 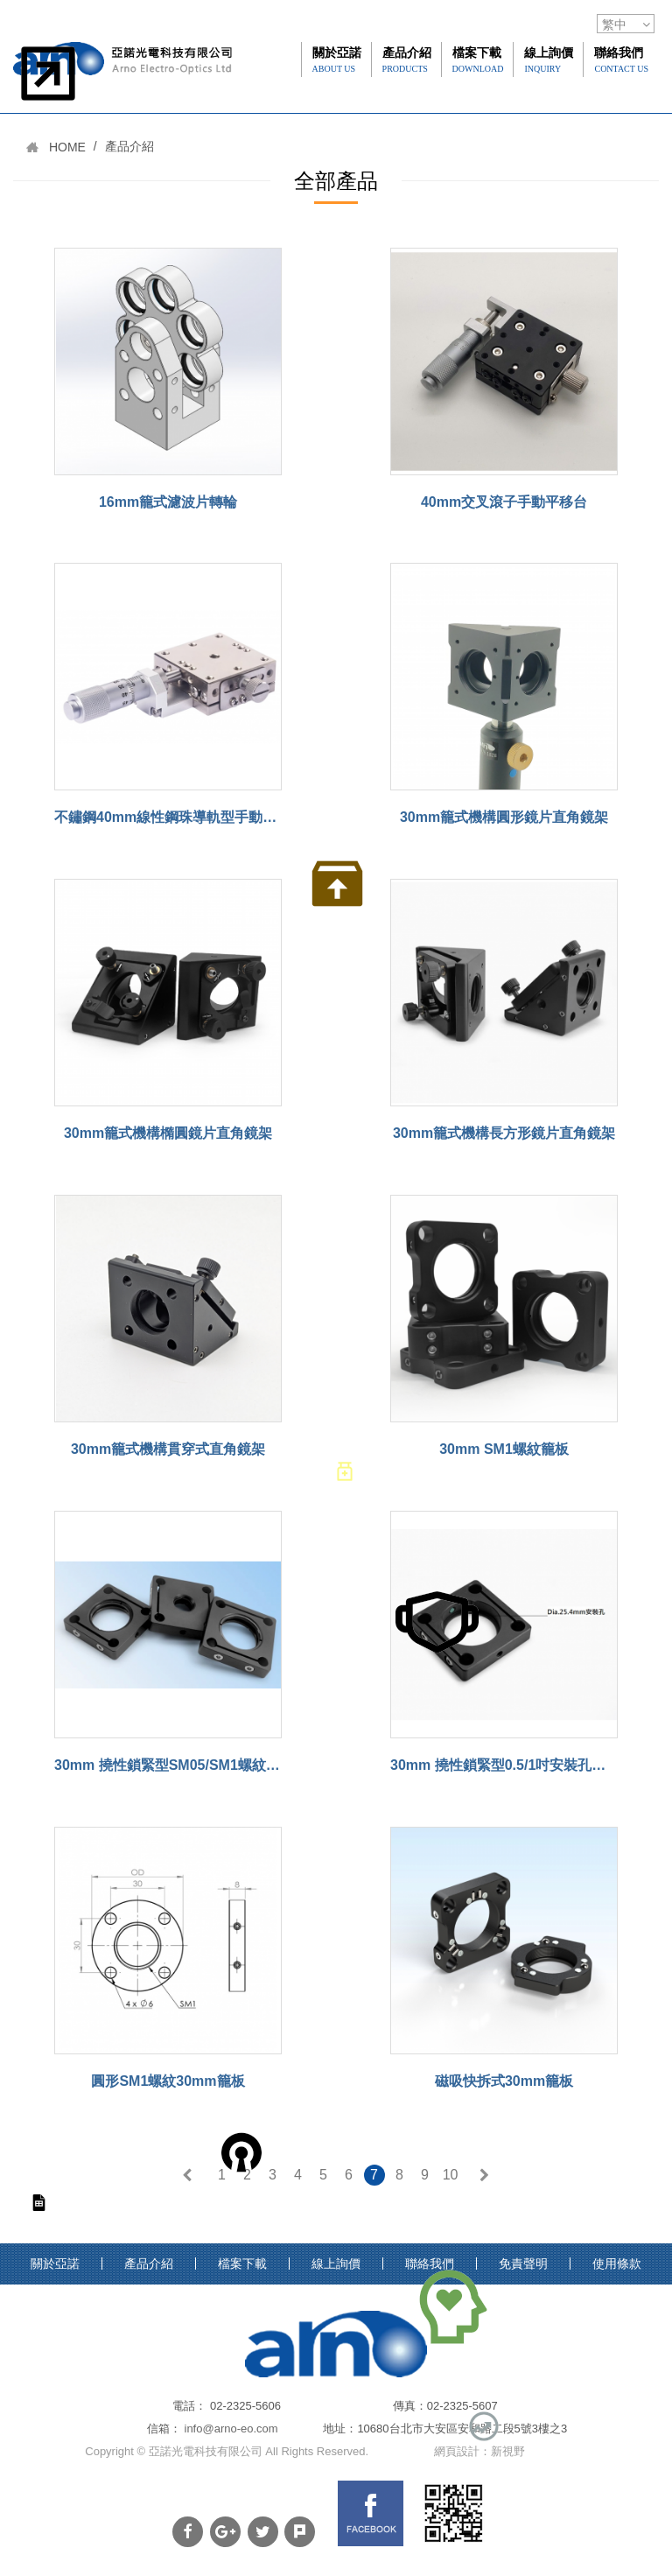 What do you see at coordinates (484, 2426) in the screenshot?
I see `view financial performance or fund growth` at bounding box center [484, 2426].